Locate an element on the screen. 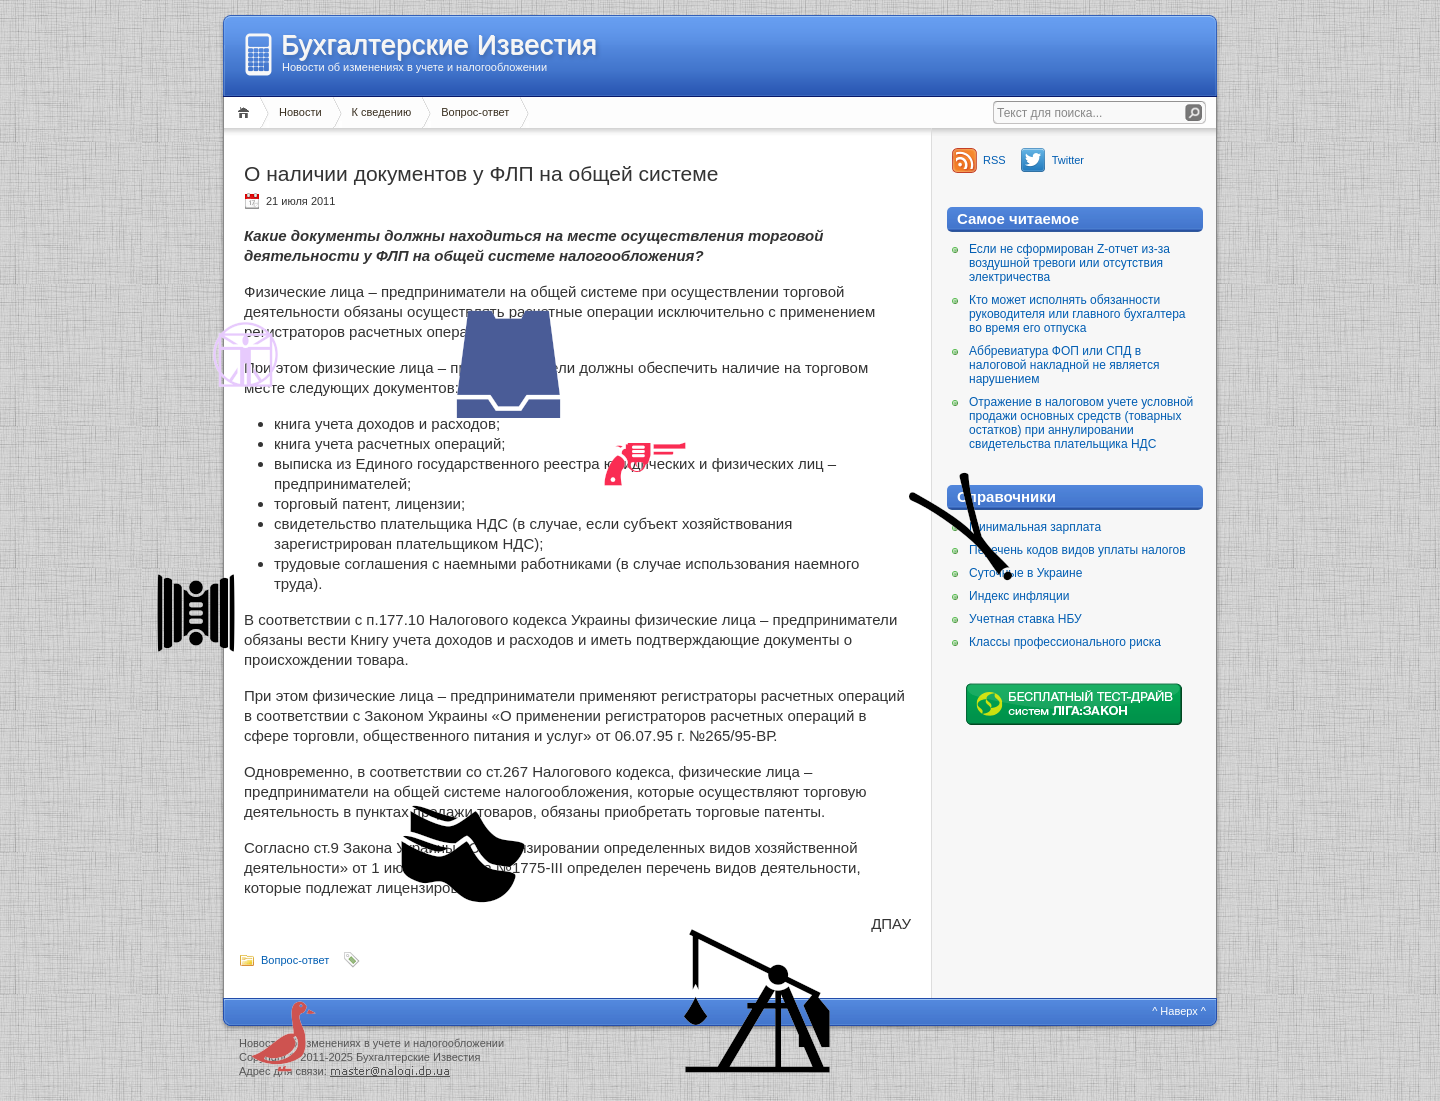  view body measurements or proportions is located at coordinates (245, 354).